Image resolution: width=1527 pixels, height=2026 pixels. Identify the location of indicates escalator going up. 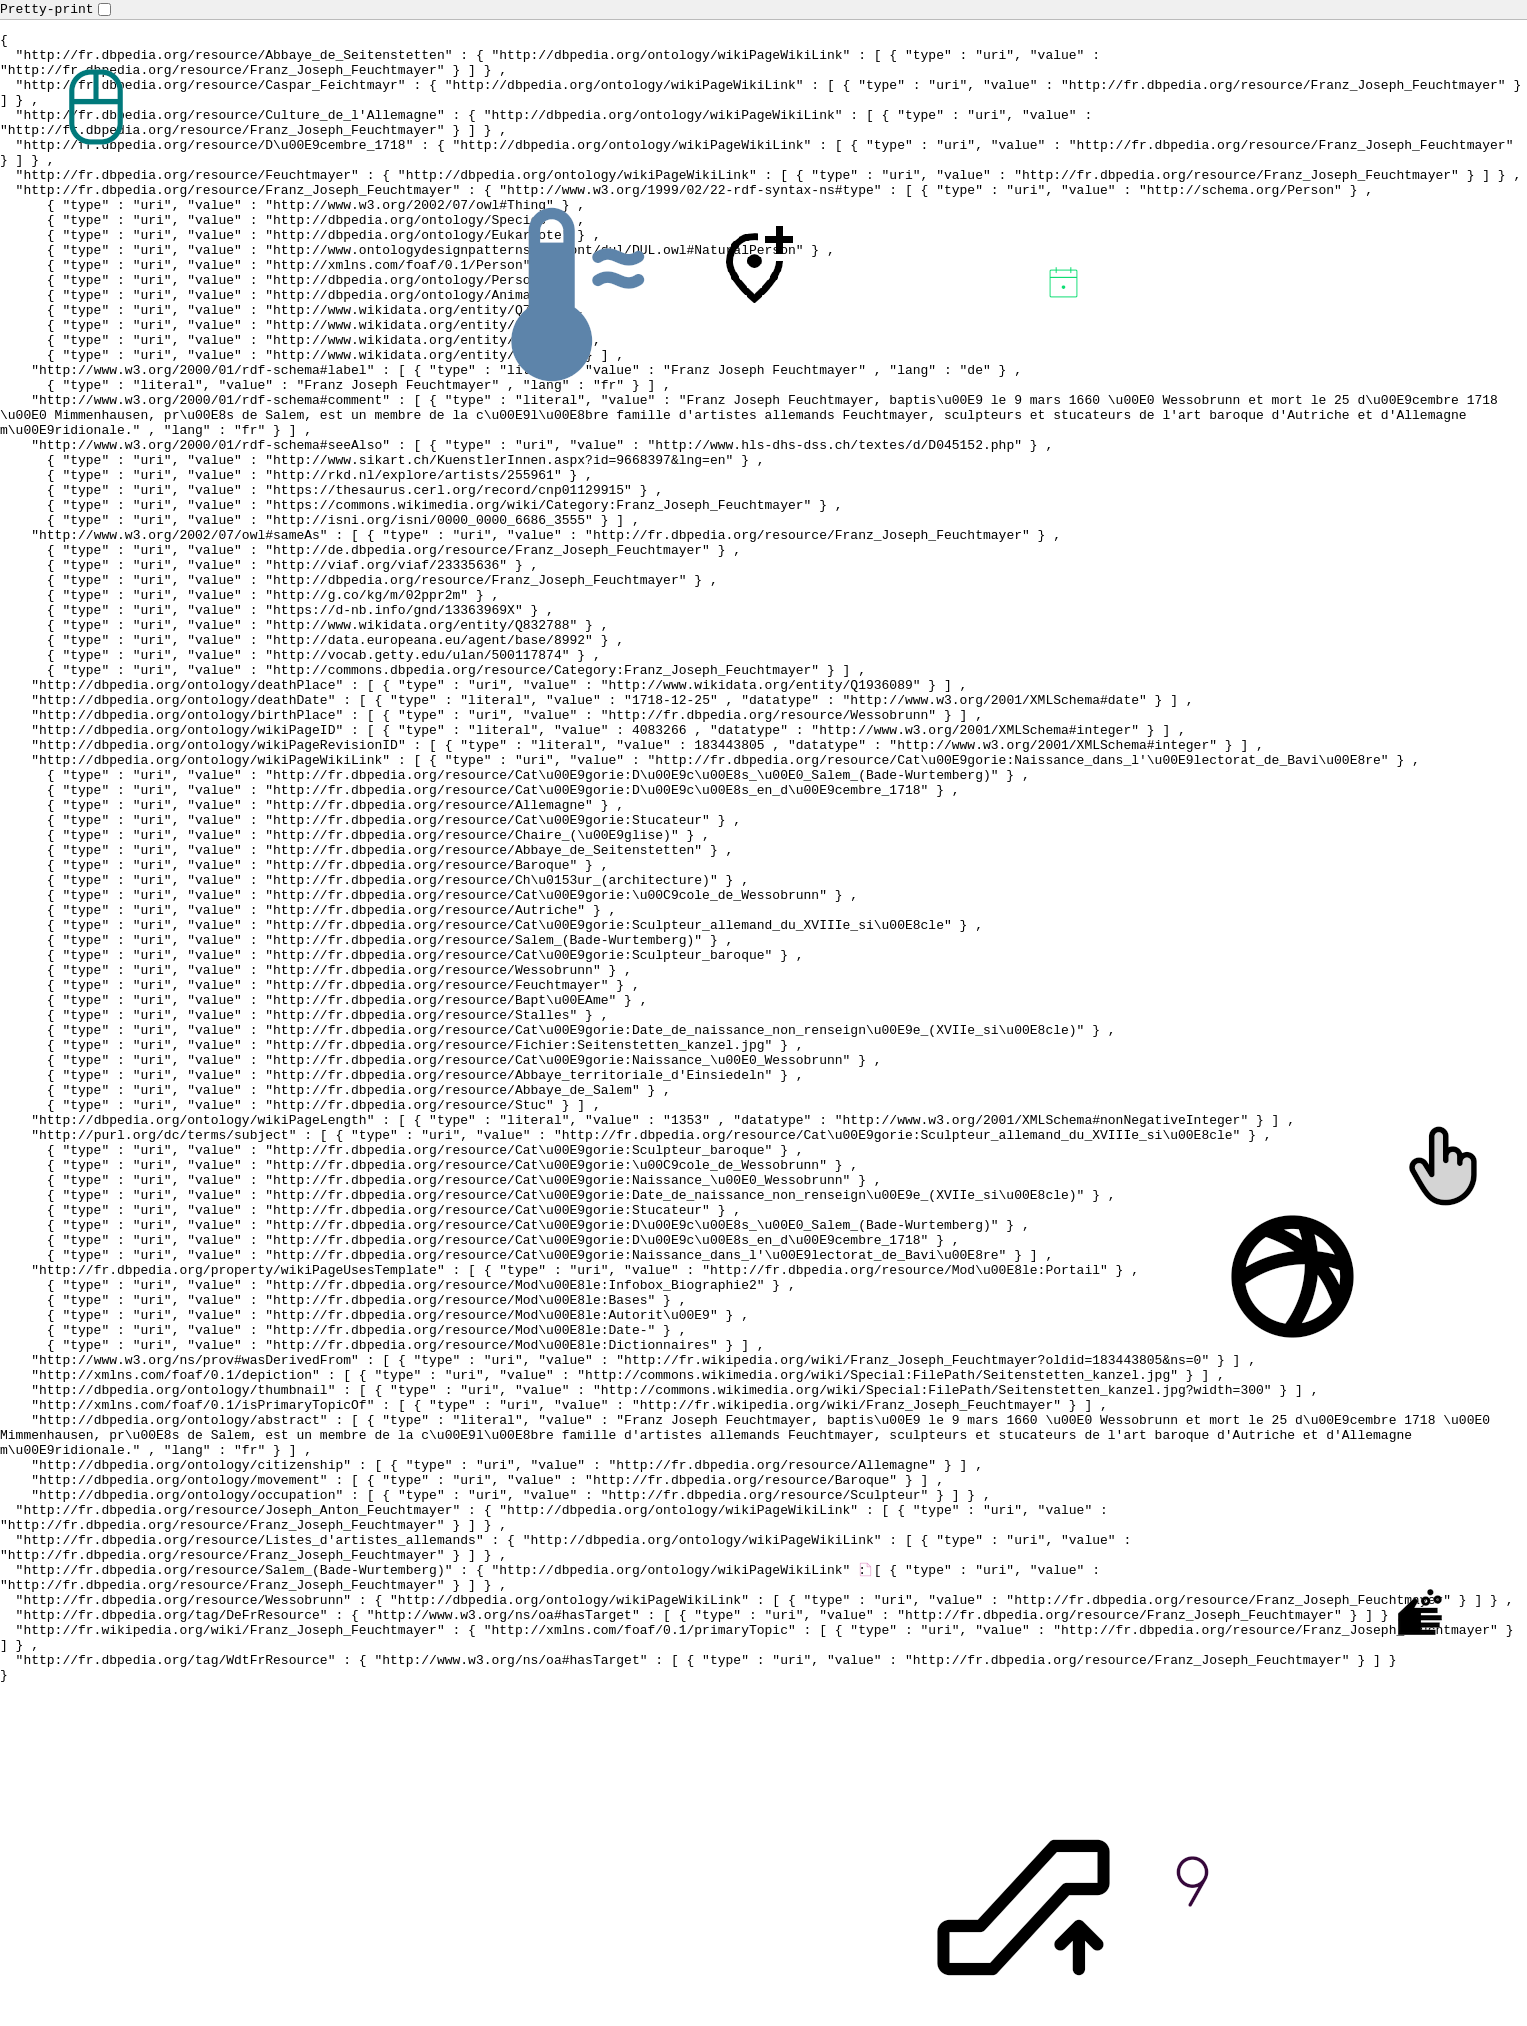
(1023, 1907).